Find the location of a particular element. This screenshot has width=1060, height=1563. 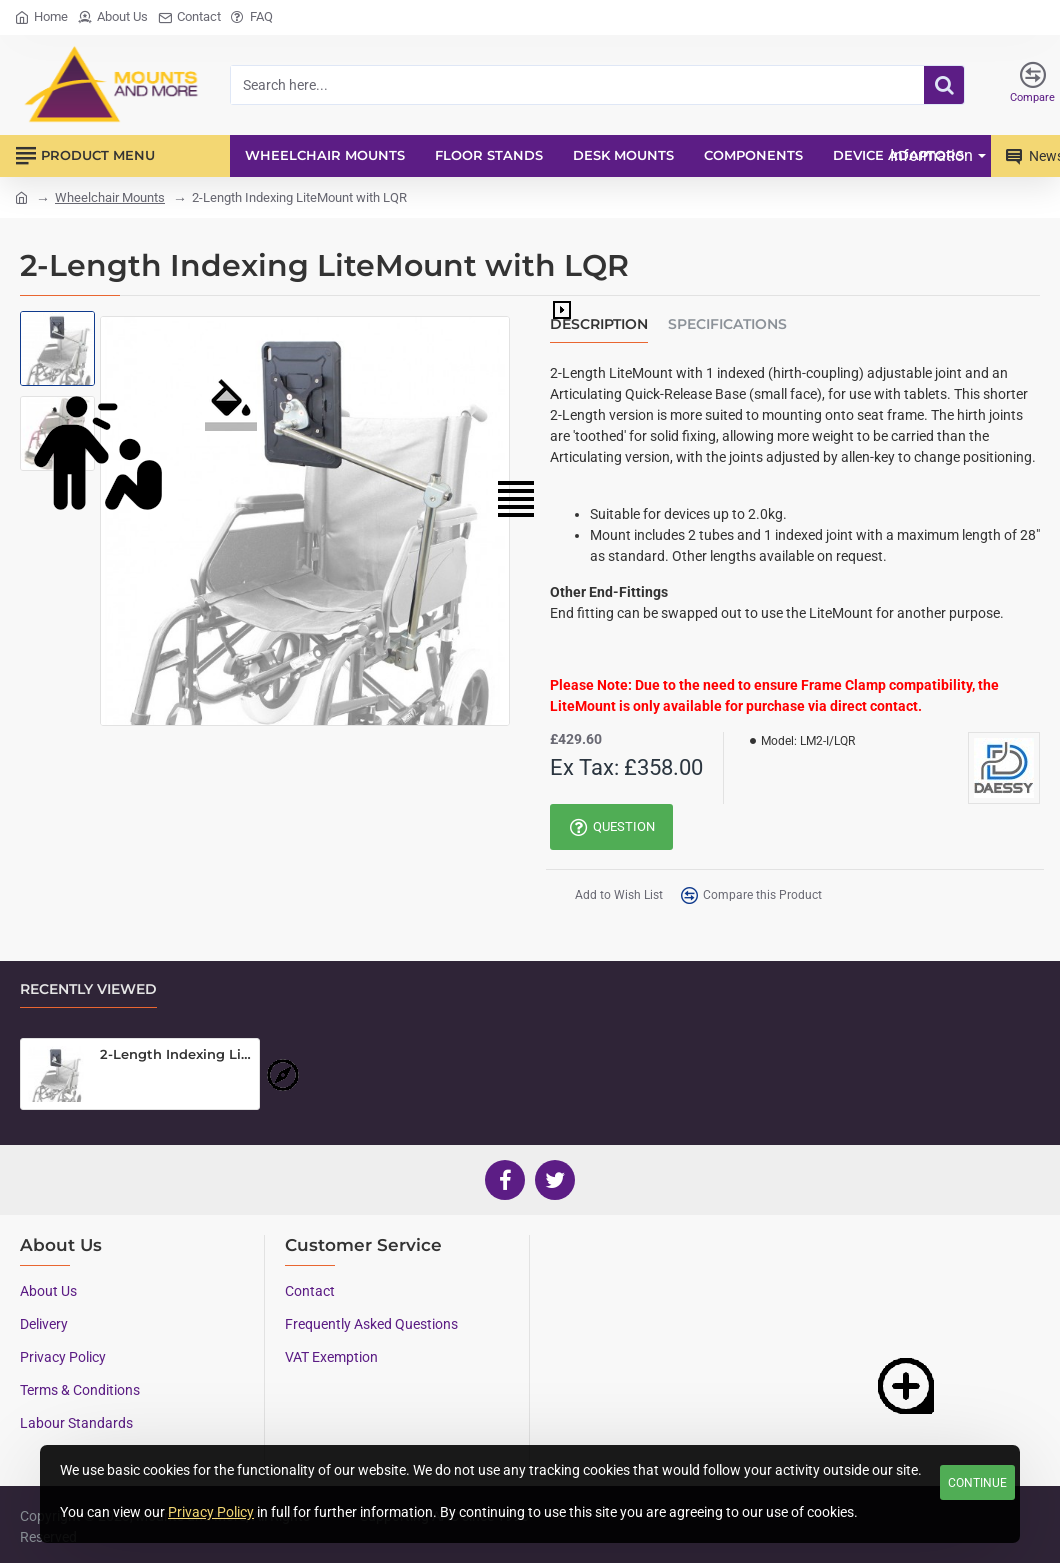

report harassment or bullying behavior is located at coordinates (98, 453).